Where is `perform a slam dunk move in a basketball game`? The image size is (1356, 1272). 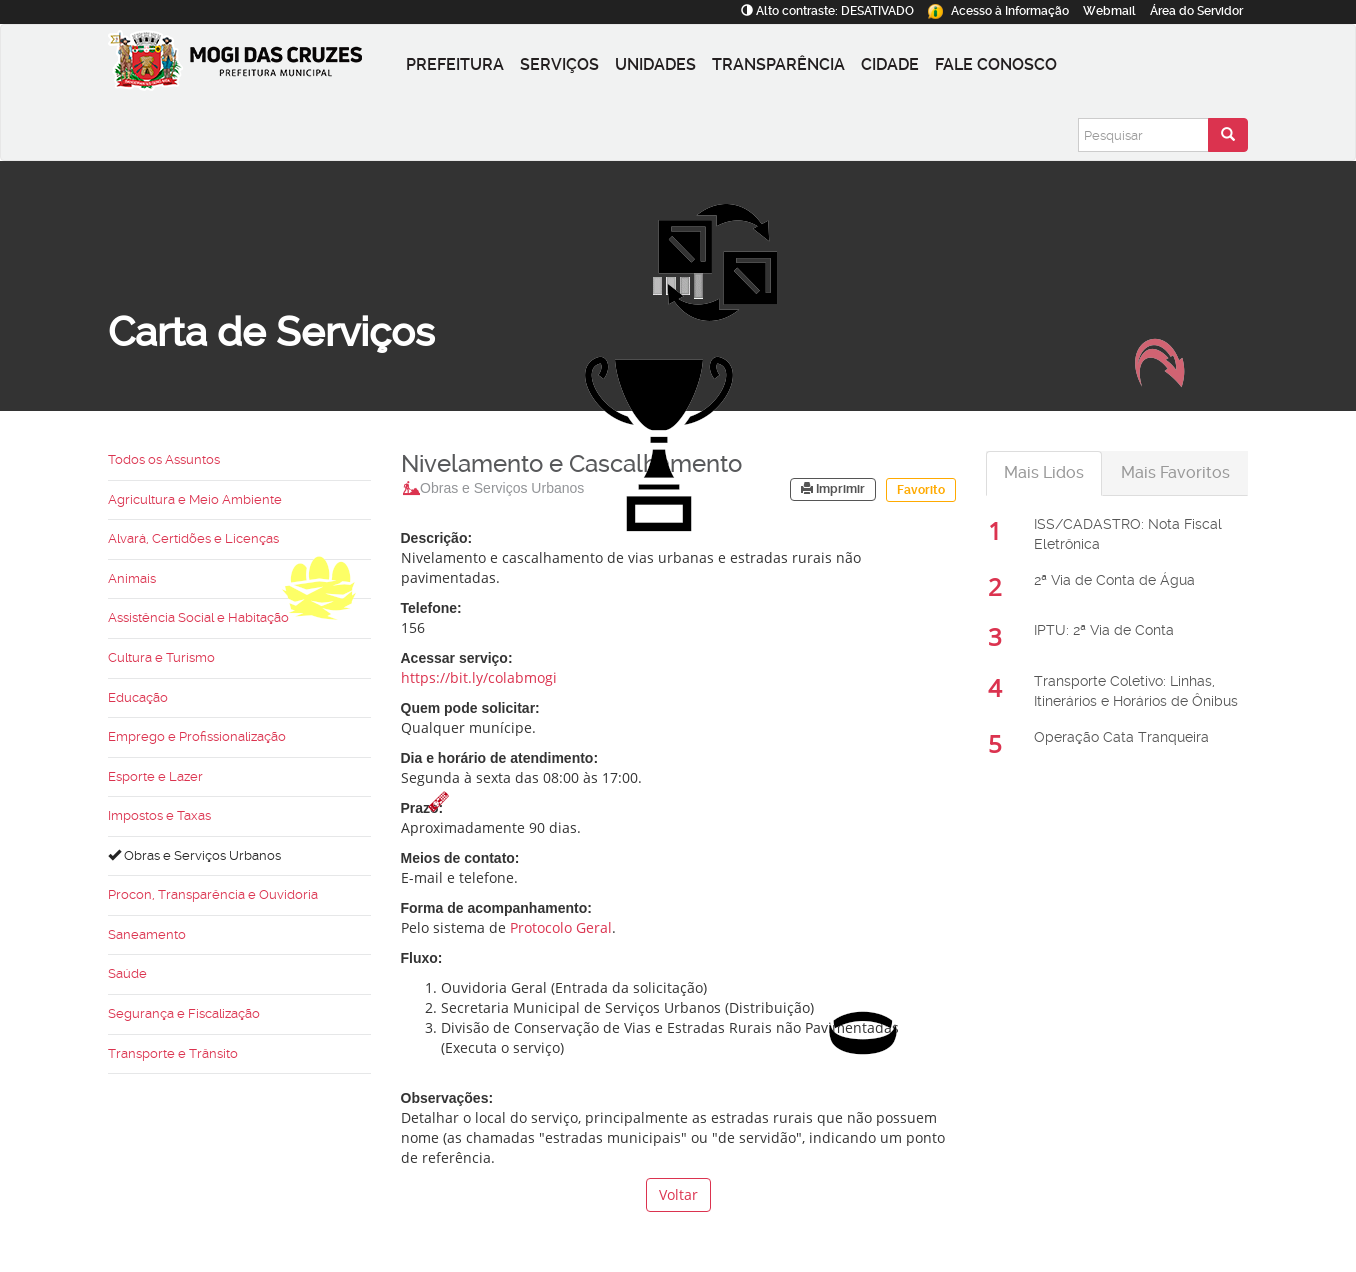
perform a slam dunk move in a basketball game is located at coordinates (1159, 363).